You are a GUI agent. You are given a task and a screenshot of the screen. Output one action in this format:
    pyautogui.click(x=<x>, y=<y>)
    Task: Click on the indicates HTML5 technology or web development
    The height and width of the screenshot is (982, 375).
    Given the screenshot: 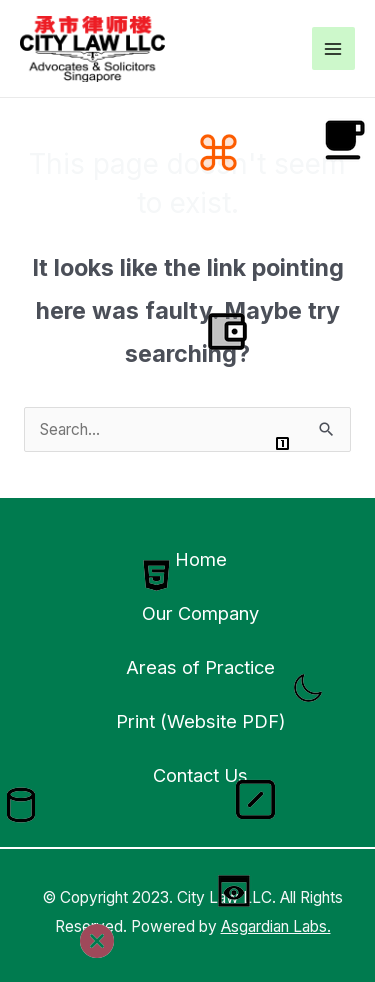 What is the action you would take?
    pyautogui.click(x=156, y=575)
    